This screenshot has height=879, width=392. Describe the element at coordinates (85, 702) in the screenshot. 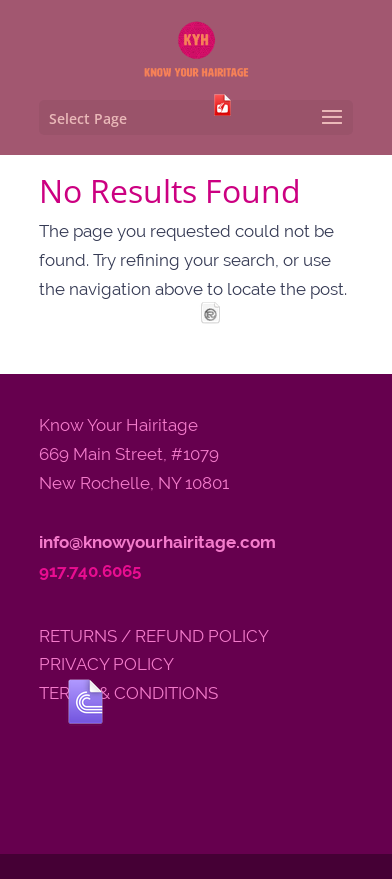

I see `a bittorrent torrent file` at that location.